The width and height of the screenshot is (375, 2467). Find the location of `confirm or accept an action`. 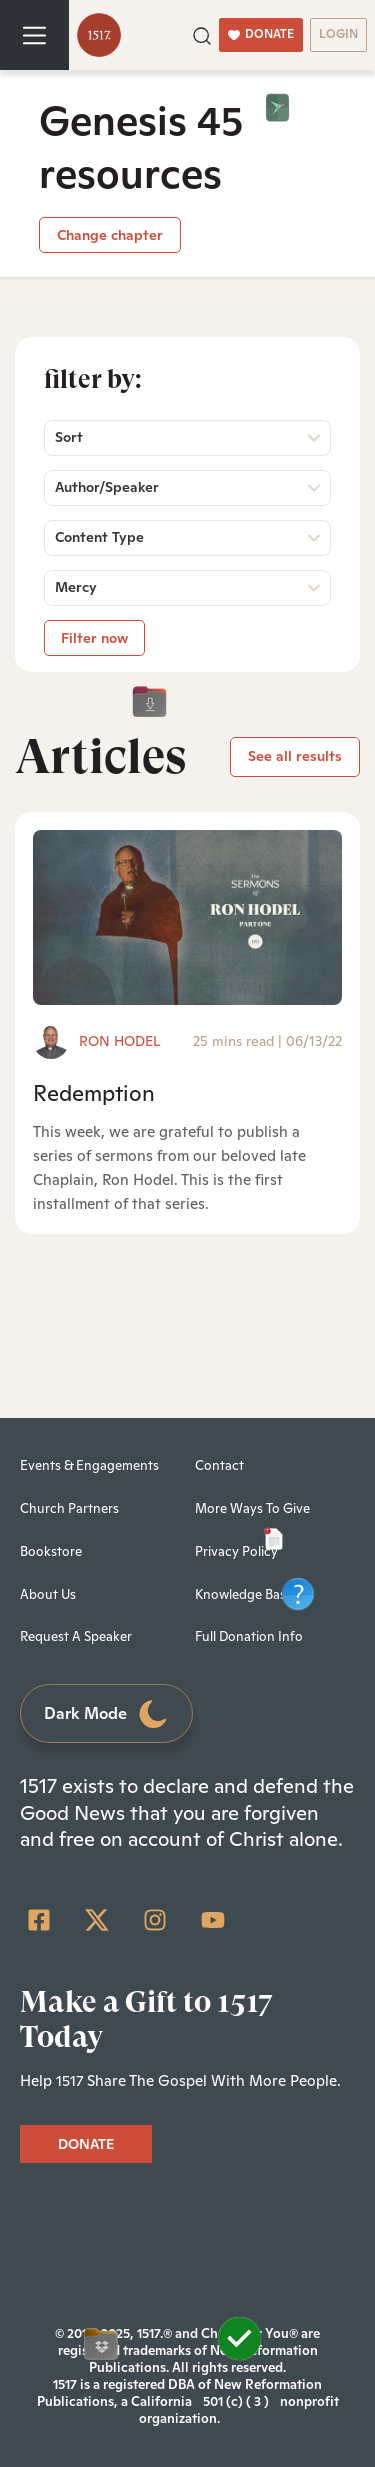

confirm or accept an action is located at coordinates (239, 2338).